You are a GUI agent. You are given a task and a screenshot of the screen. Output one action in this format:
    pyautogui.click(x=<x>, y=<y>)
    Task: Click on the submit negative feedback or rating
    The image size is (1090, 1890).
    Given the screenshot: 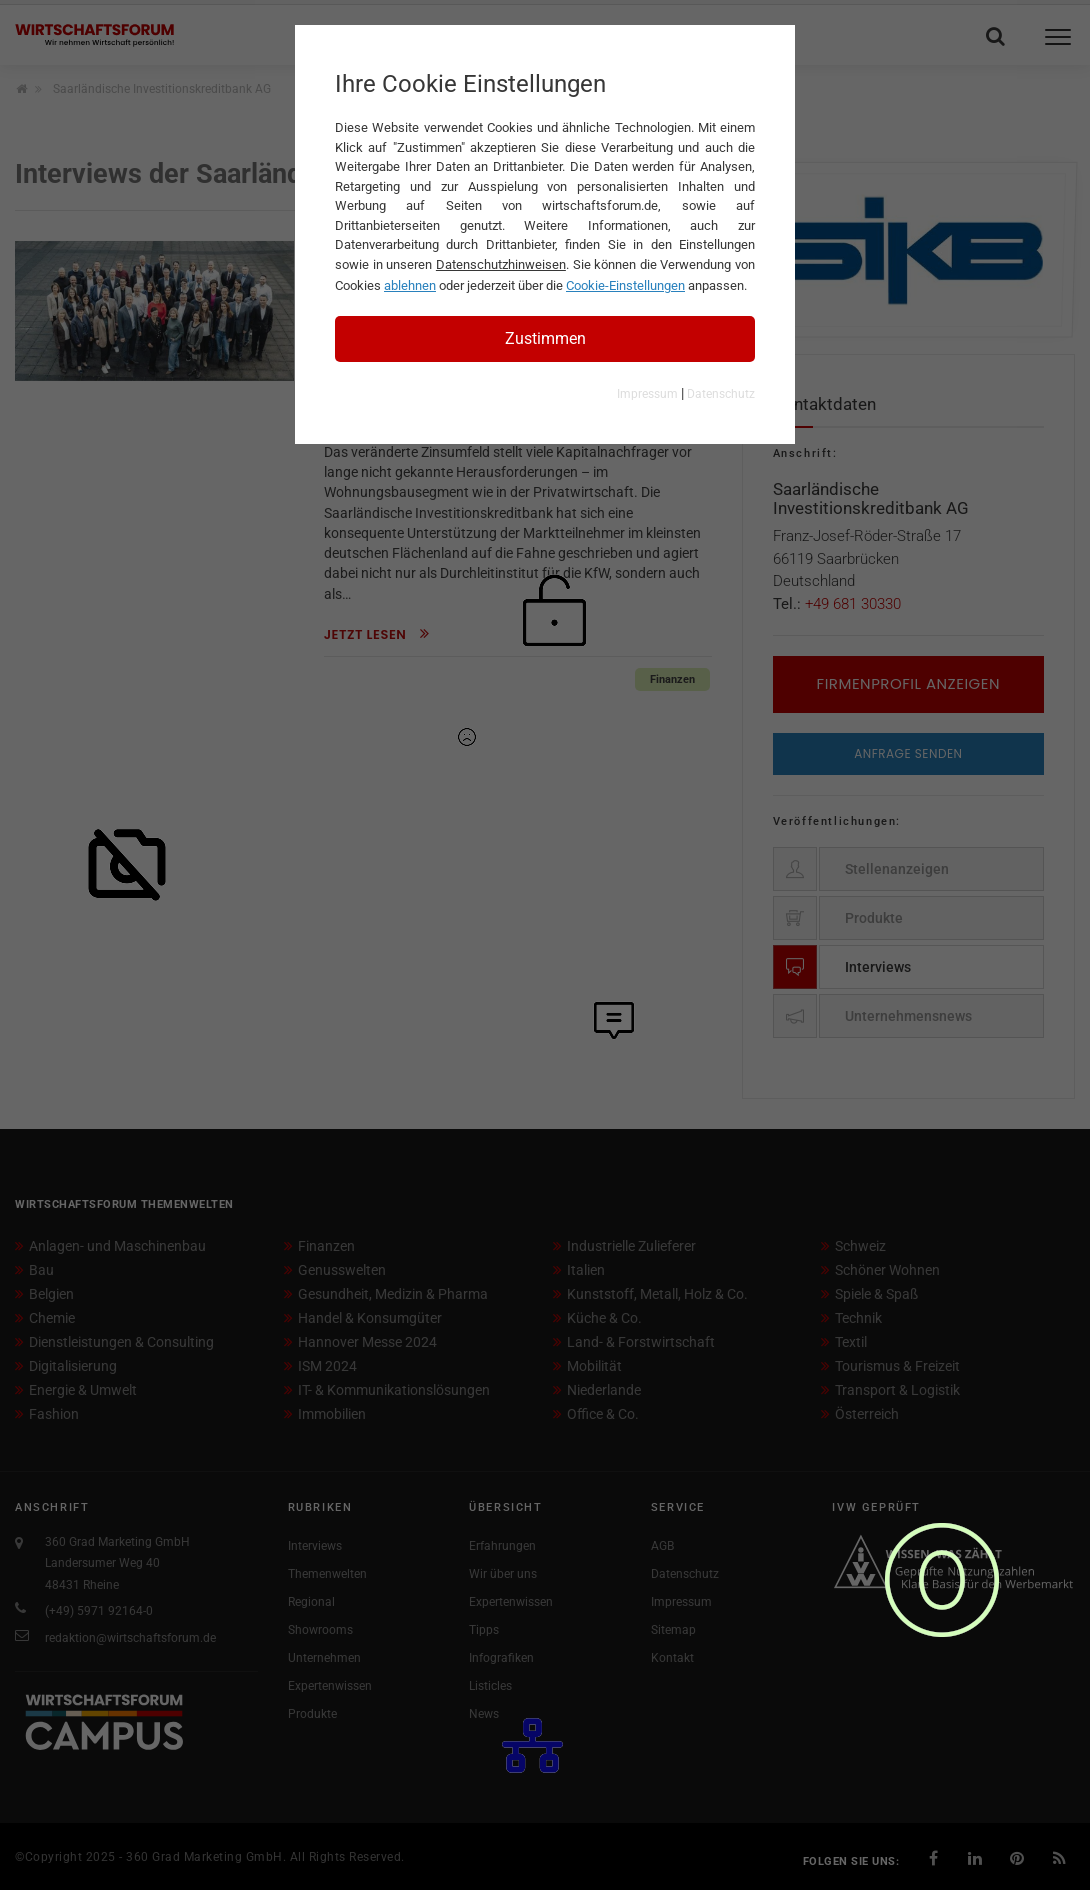 What is the action you would take?
    pyautogui.click(x=467, y=737)
    